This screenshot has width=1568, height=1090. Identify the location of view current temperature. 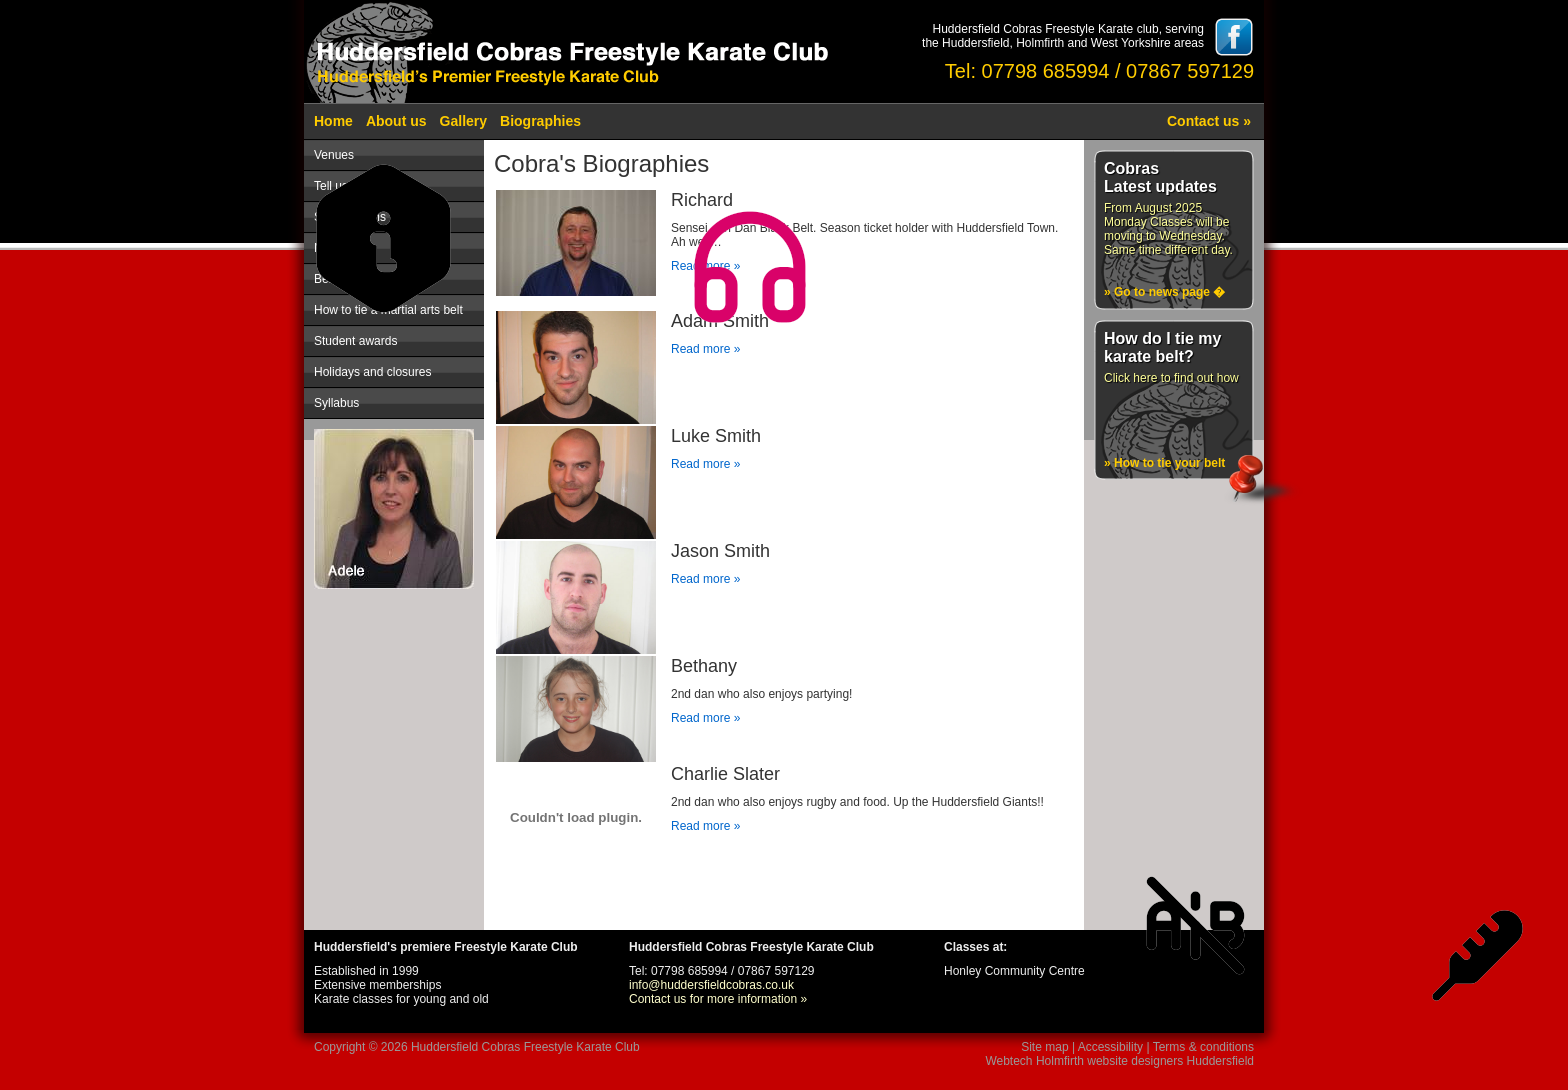
(1477, 955).